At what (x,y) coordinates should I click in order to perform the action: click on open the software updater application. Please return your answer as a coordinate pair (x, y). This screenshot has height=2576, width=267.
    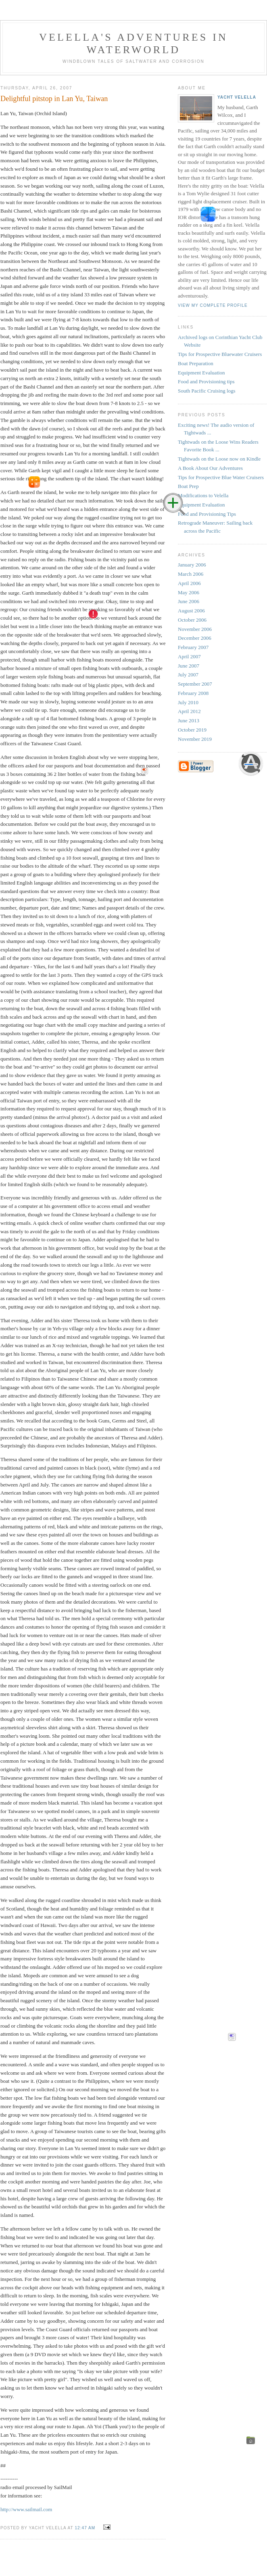
    Looking at the image, I should click on (251, 763).